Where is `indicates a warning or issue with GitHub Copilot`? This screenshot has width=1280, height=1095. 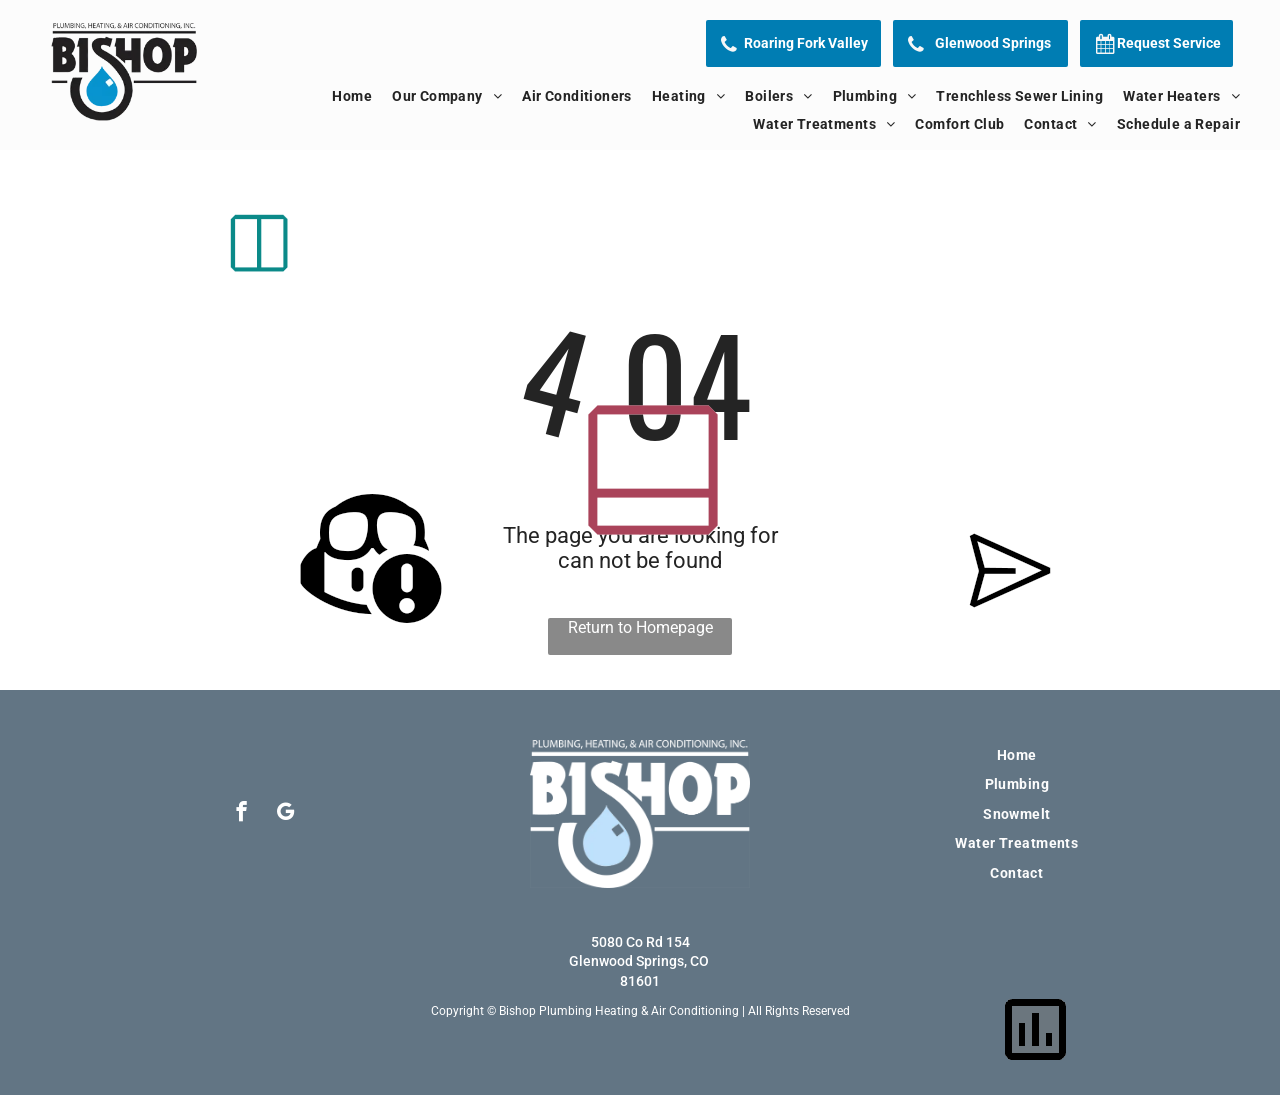 indicates a warning or issue with GitHub Copilot is located at coordinates (371, 558).